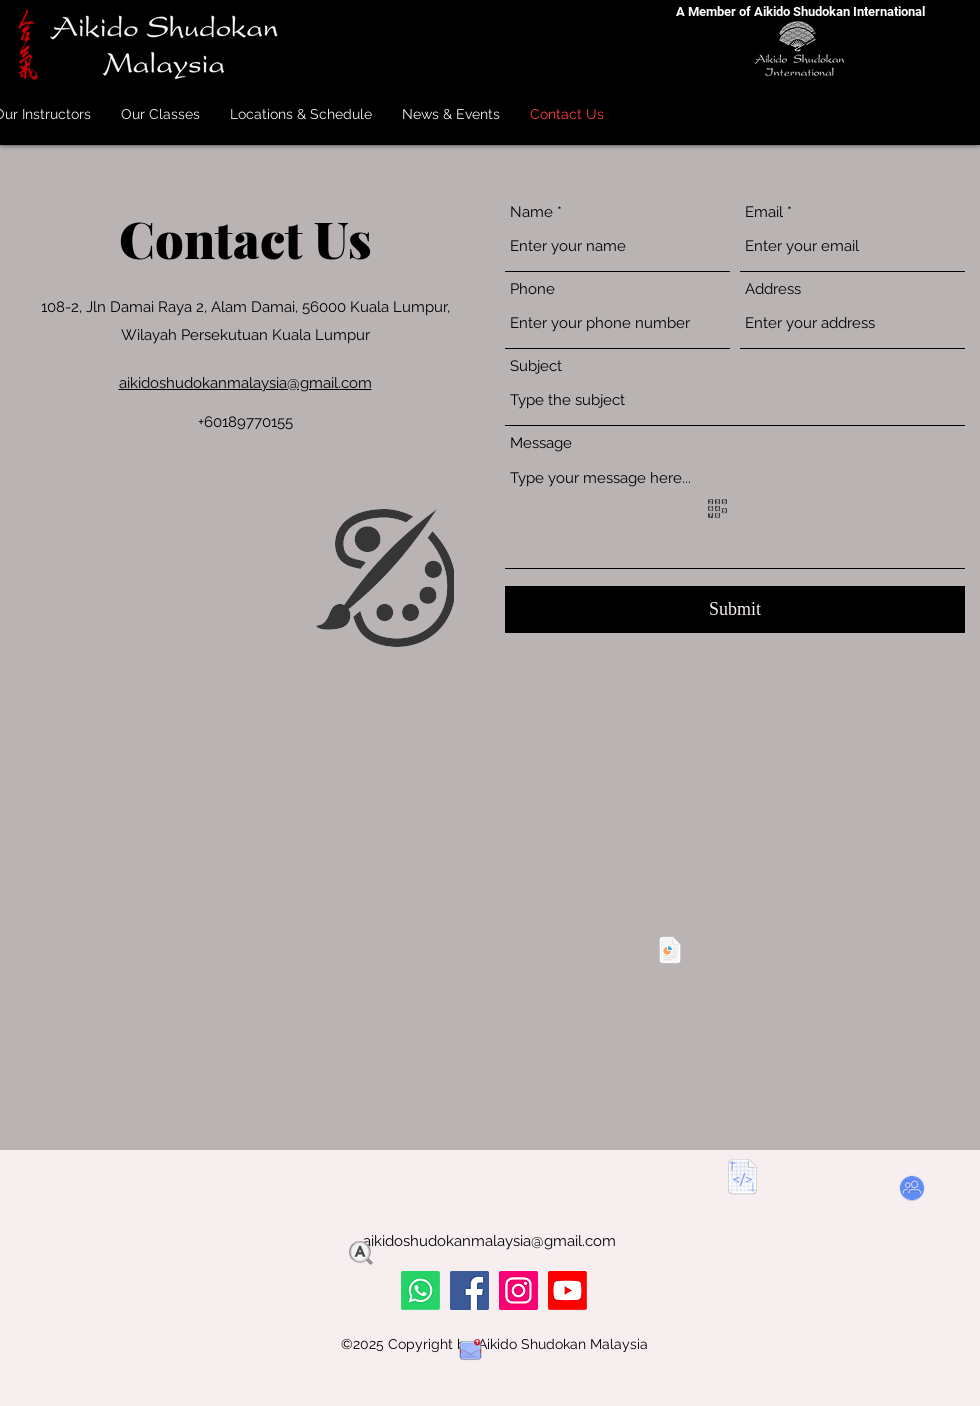 The height and width of the screenshot is (1406, 980). I want to click on send an email message, so click(470, 1350).